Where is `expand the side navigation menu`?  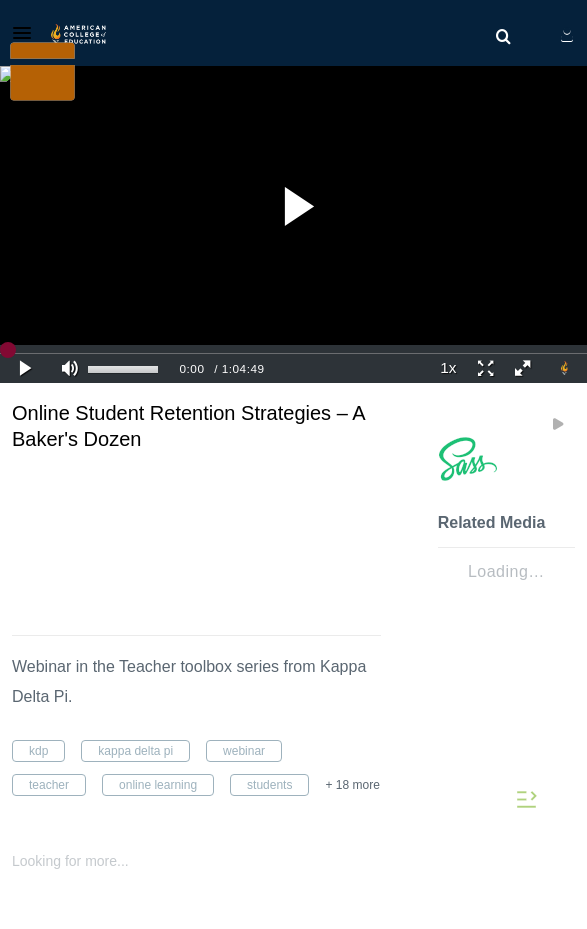 expand the side navigation menu is located at coordinates (526, 799).